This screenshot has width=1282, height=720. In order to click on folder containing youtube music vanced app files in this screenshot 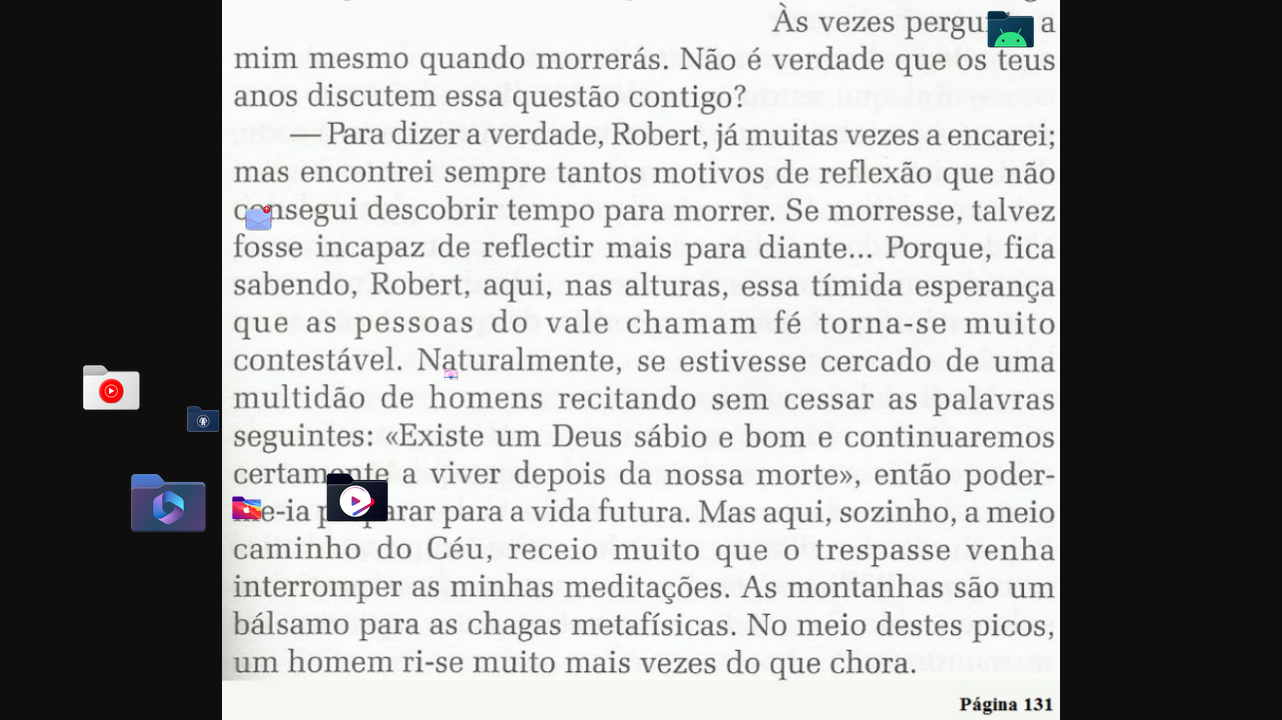, I will do `click(357, 499)`.